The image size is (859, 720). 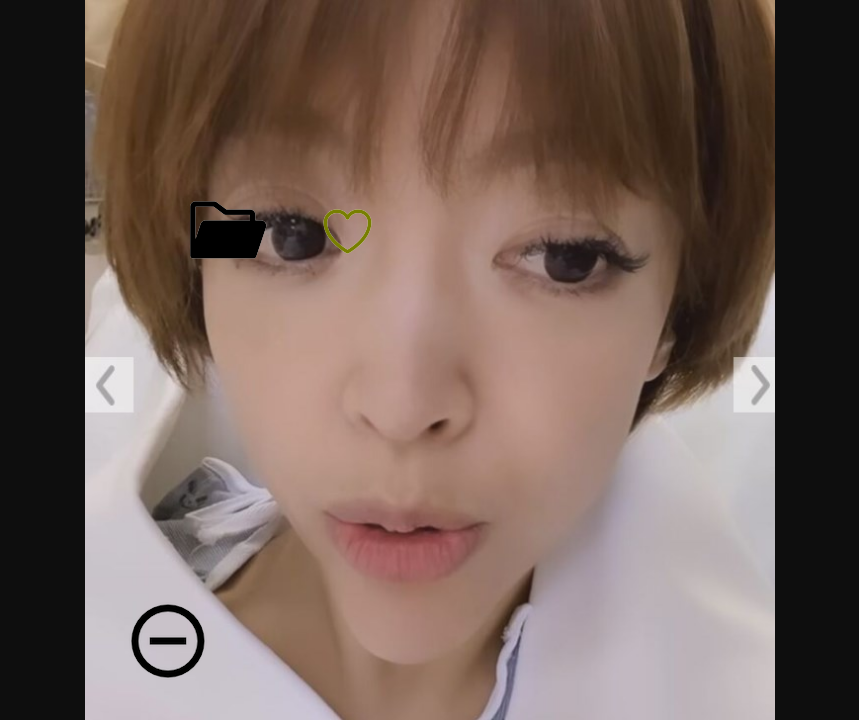 What do you see at coordinates (168, 641) in the screenshot?
I see `enable do not disturb mode` at bounding box center [168, 641].